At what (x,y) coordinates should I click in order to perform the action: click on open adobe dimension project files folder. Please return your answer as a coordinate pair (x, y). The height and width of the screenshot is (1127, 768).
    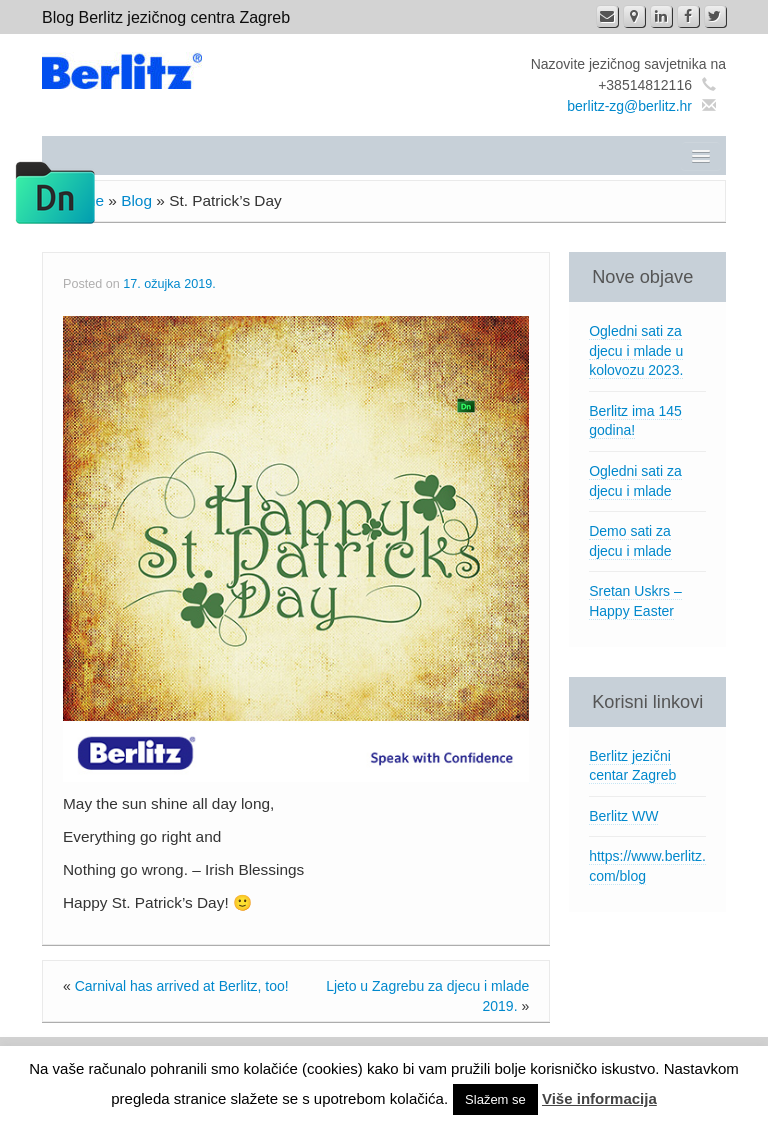
    Looking at the image, I should click on (55, 195).